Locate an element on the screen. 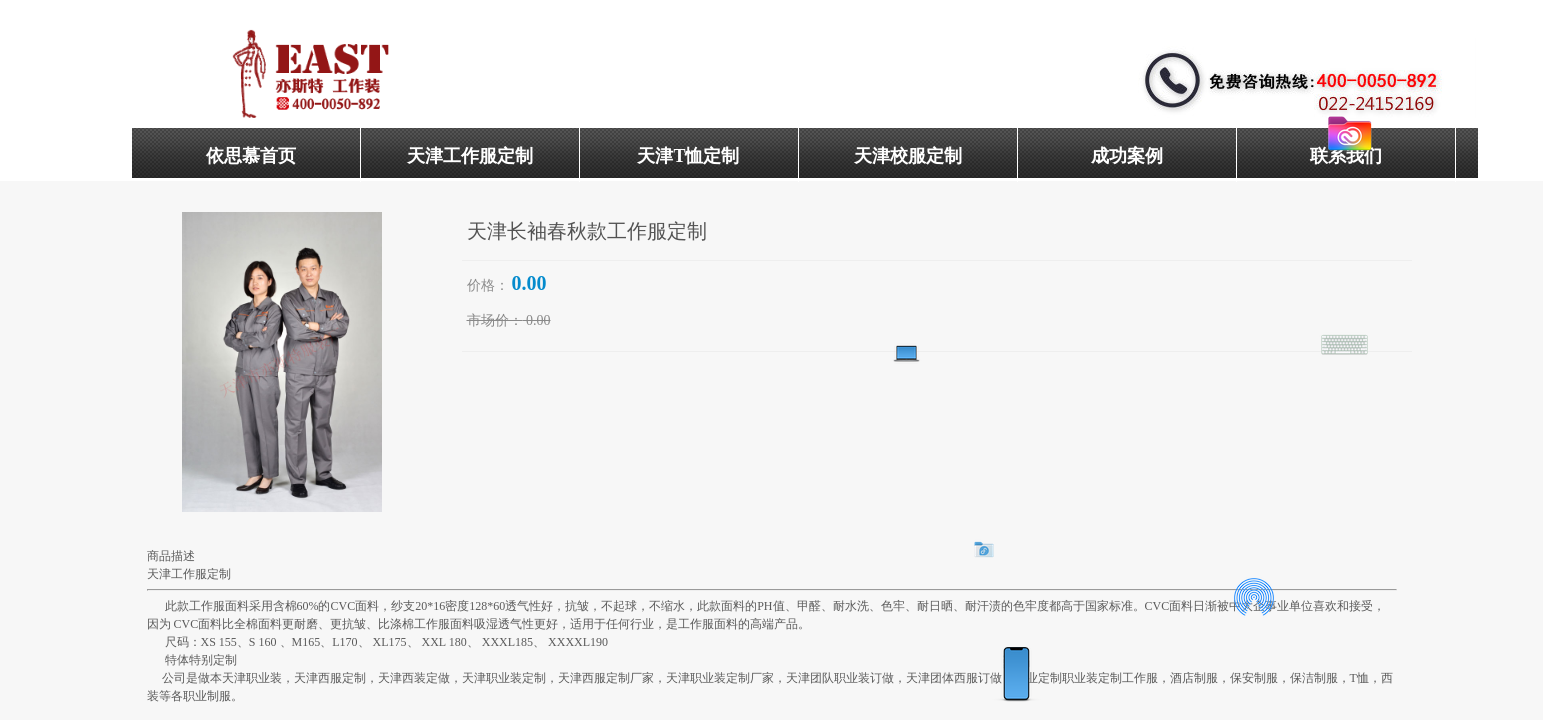  open adobe creative cloud files folder is located at coordinates (1349, 134).